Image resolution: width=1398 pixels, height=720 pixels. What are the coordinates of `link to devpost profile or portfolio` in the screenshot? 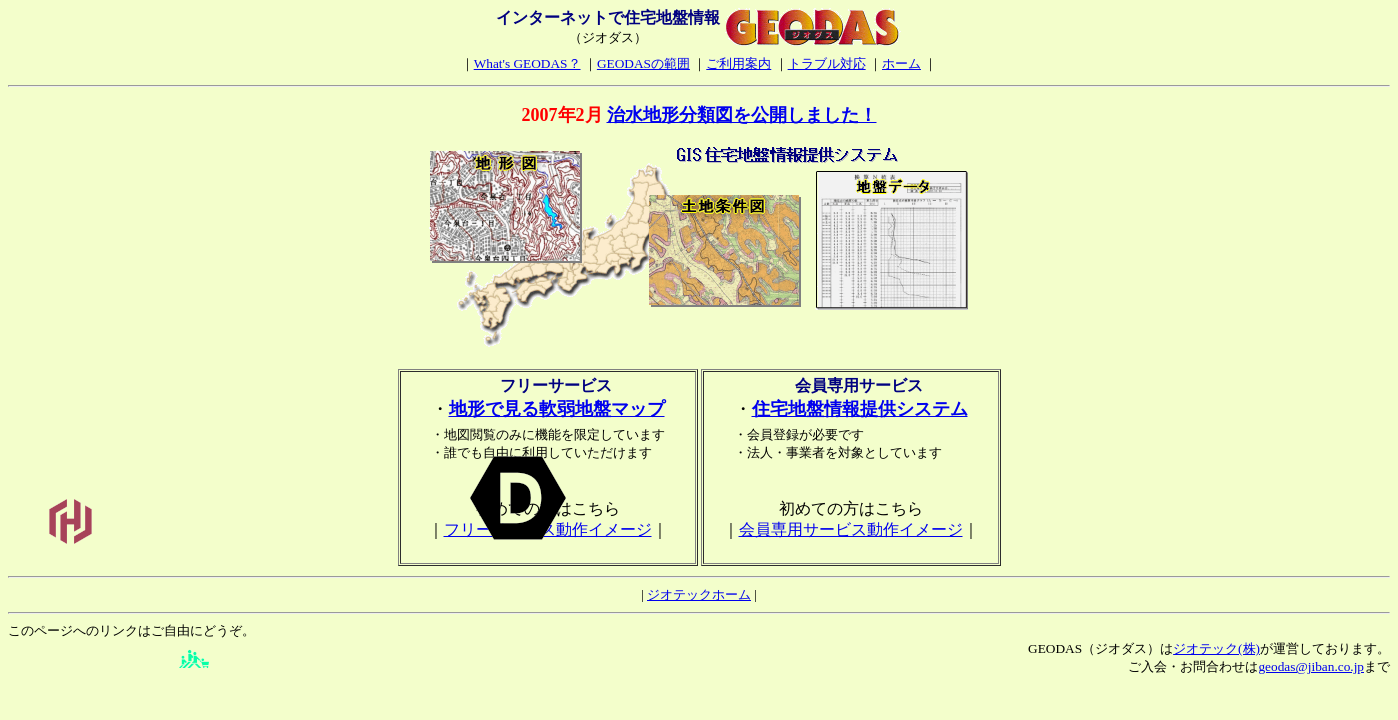 It's located at (518, 498).